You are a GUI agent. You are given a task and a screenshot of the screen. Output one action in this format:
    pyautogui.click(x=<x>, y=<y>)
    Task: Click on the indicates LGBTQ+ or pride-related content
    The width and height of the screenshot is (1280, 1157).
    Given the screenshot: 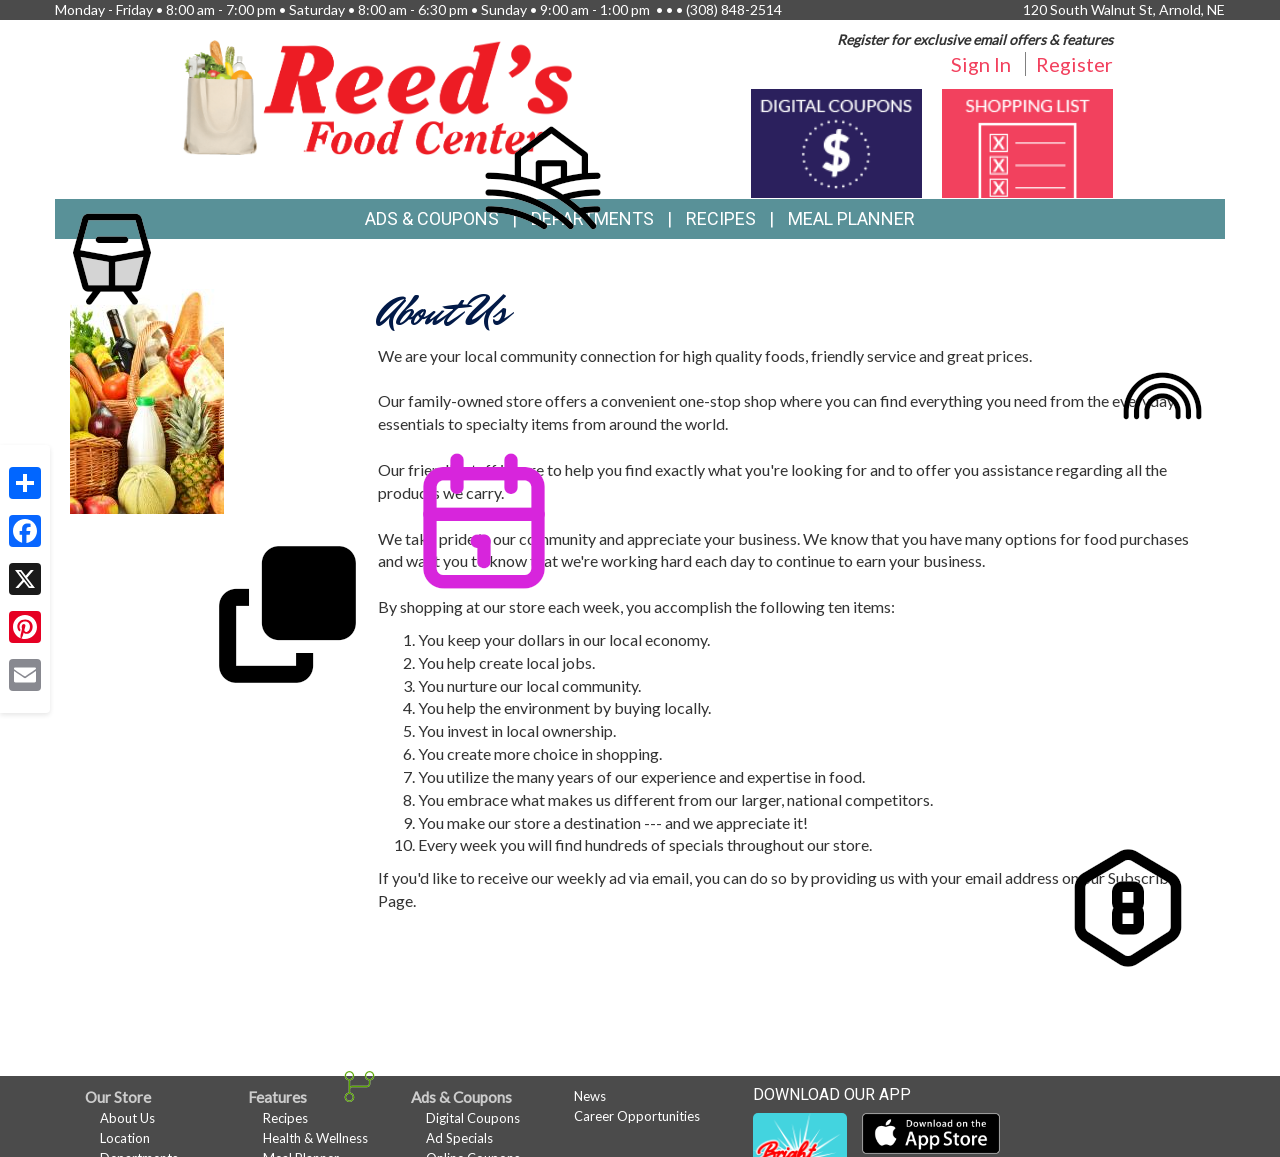 What is the action you would take?
    pyautogui.click(x=1162, y=398)
    